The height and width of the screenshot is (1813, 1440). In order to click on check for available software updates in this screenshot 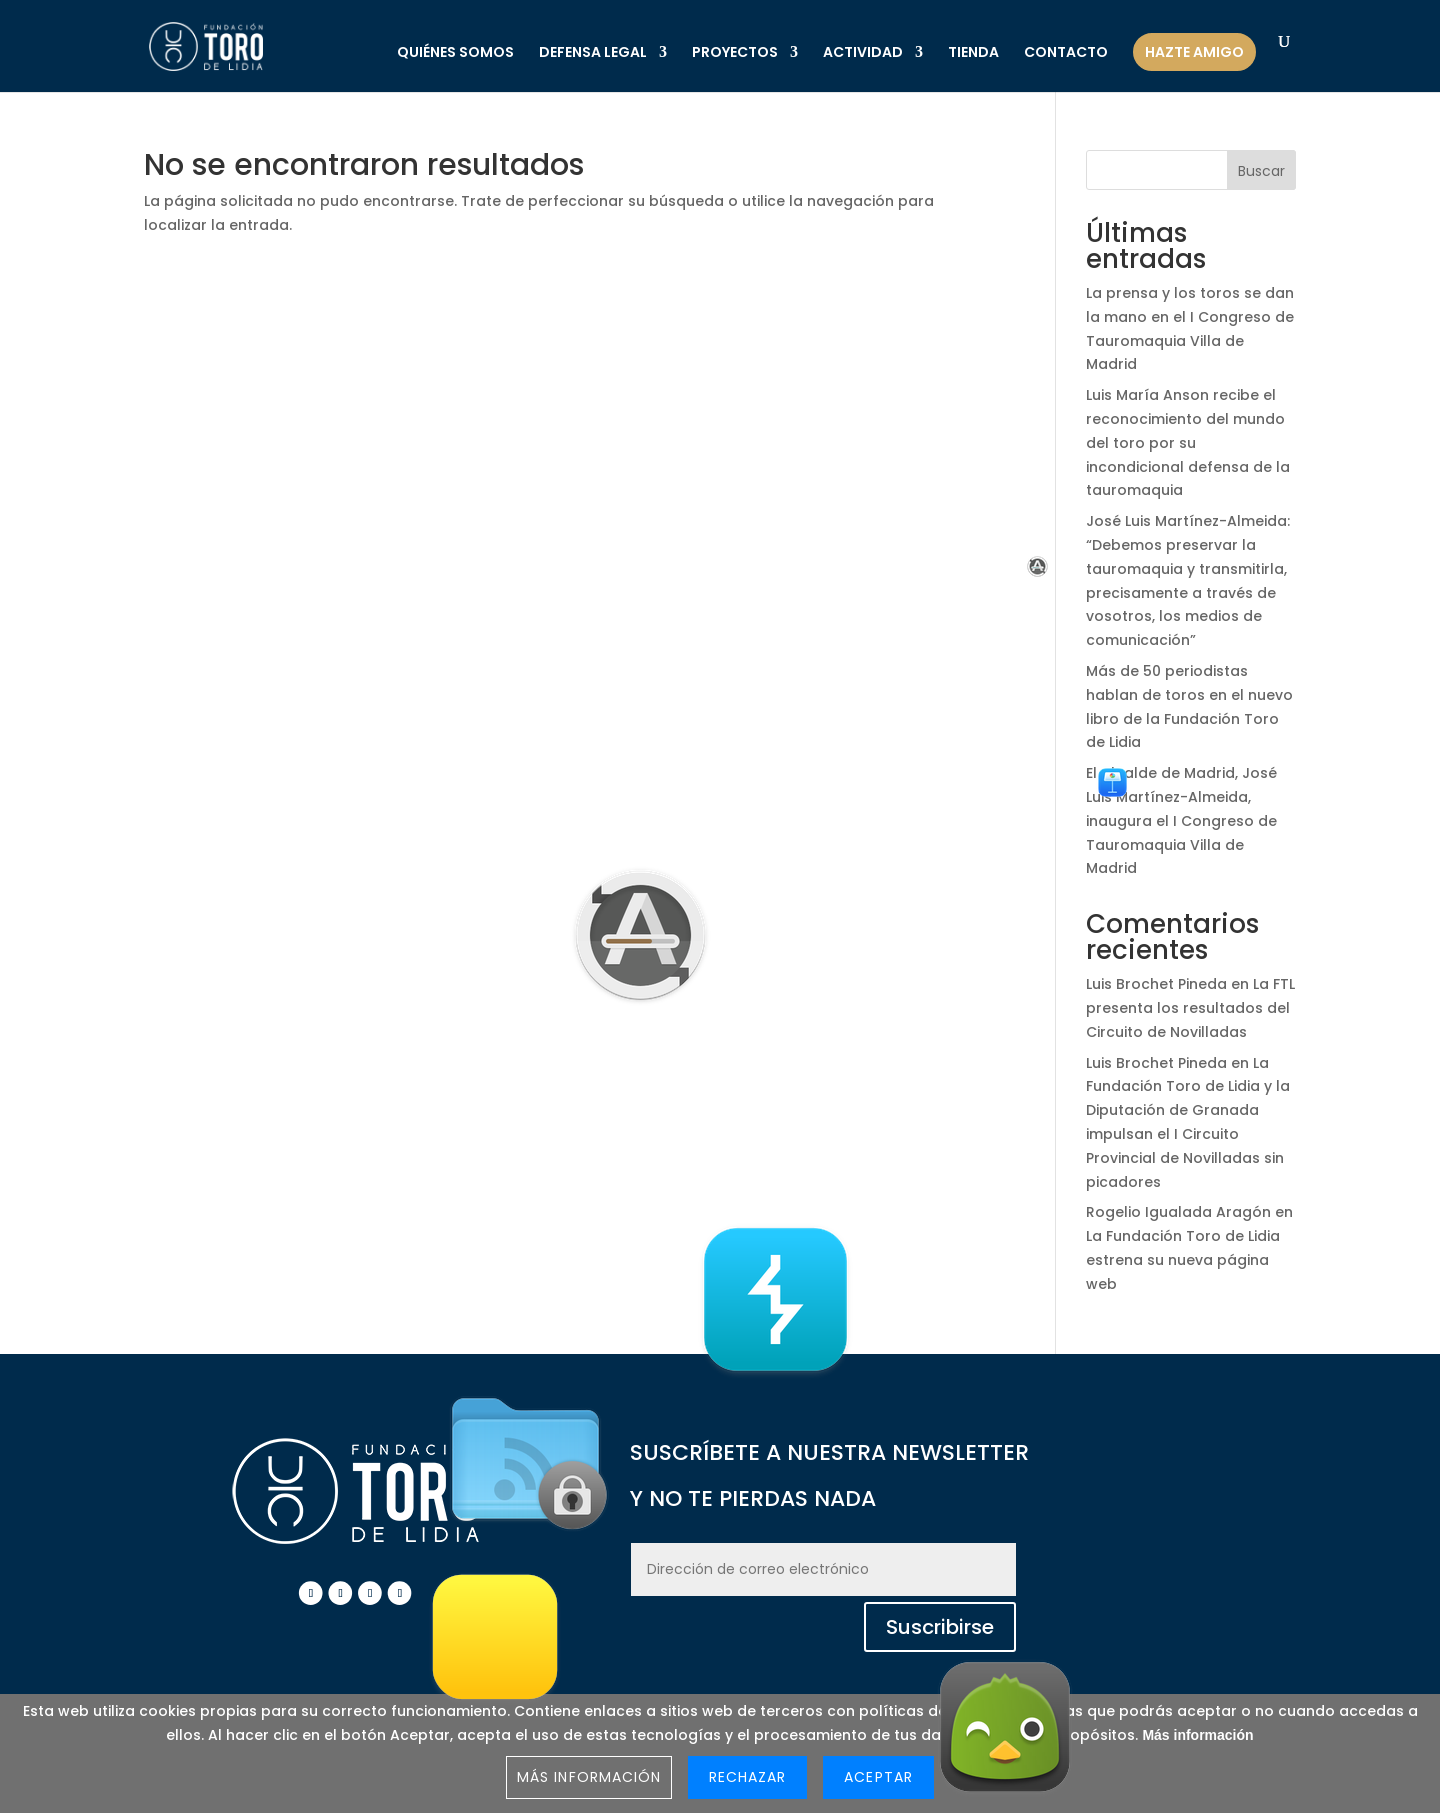, I will do `click(640, 935)`.